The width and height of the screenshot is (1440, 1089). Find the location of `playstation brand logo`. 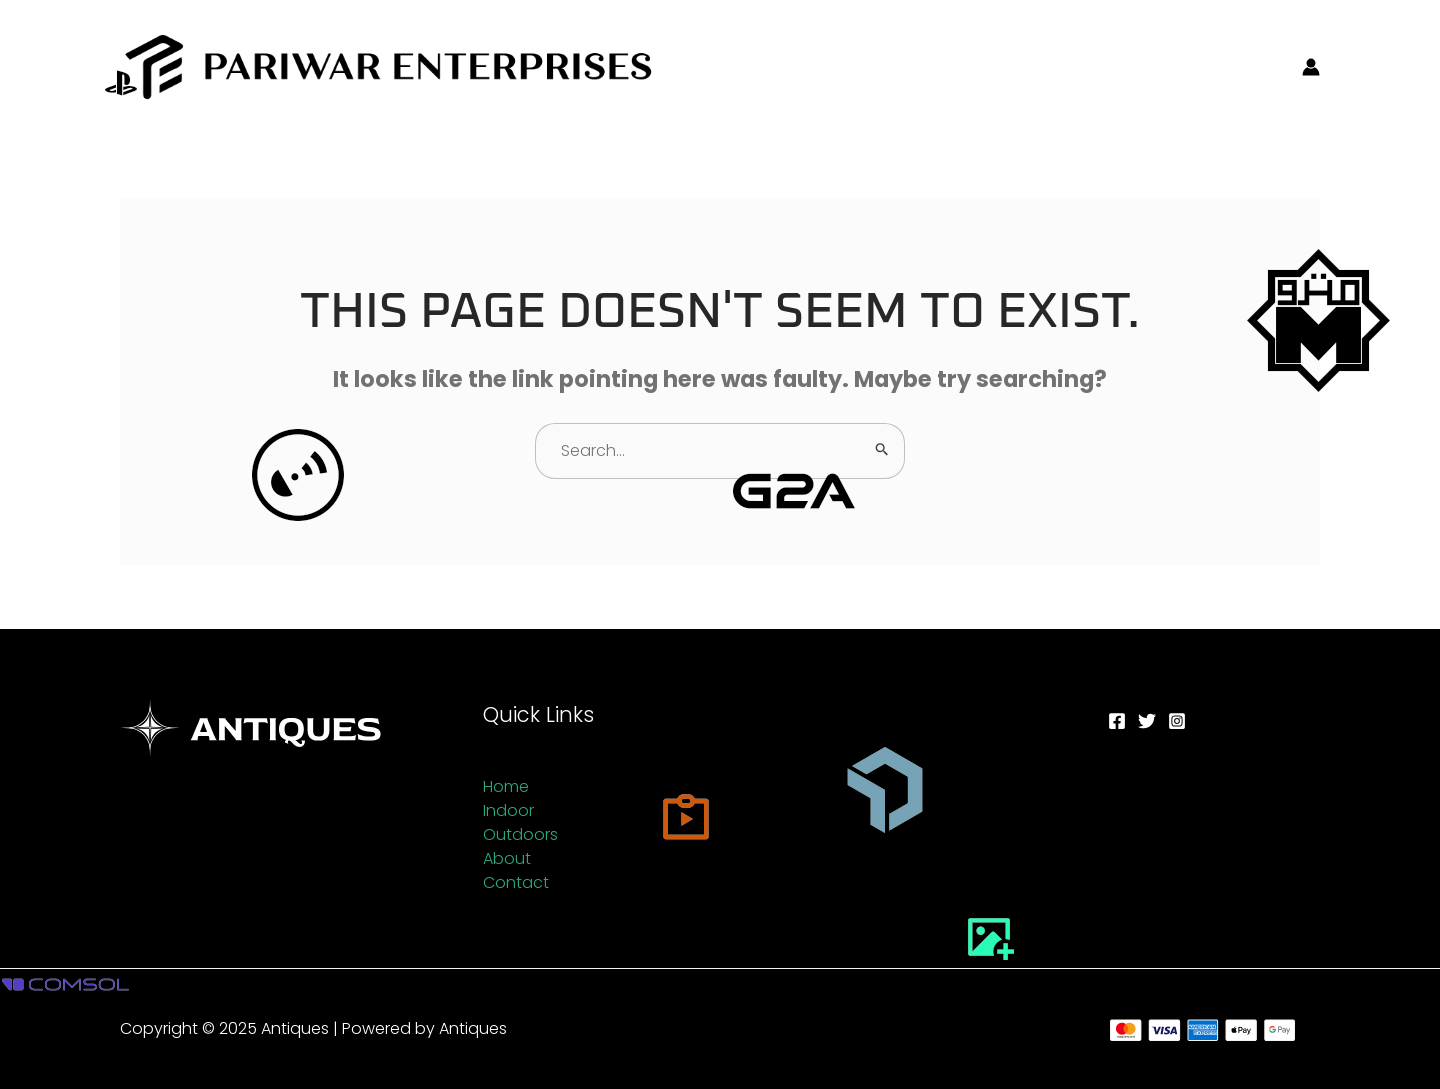

playstation brand logo is located at coordinates (121, 83).